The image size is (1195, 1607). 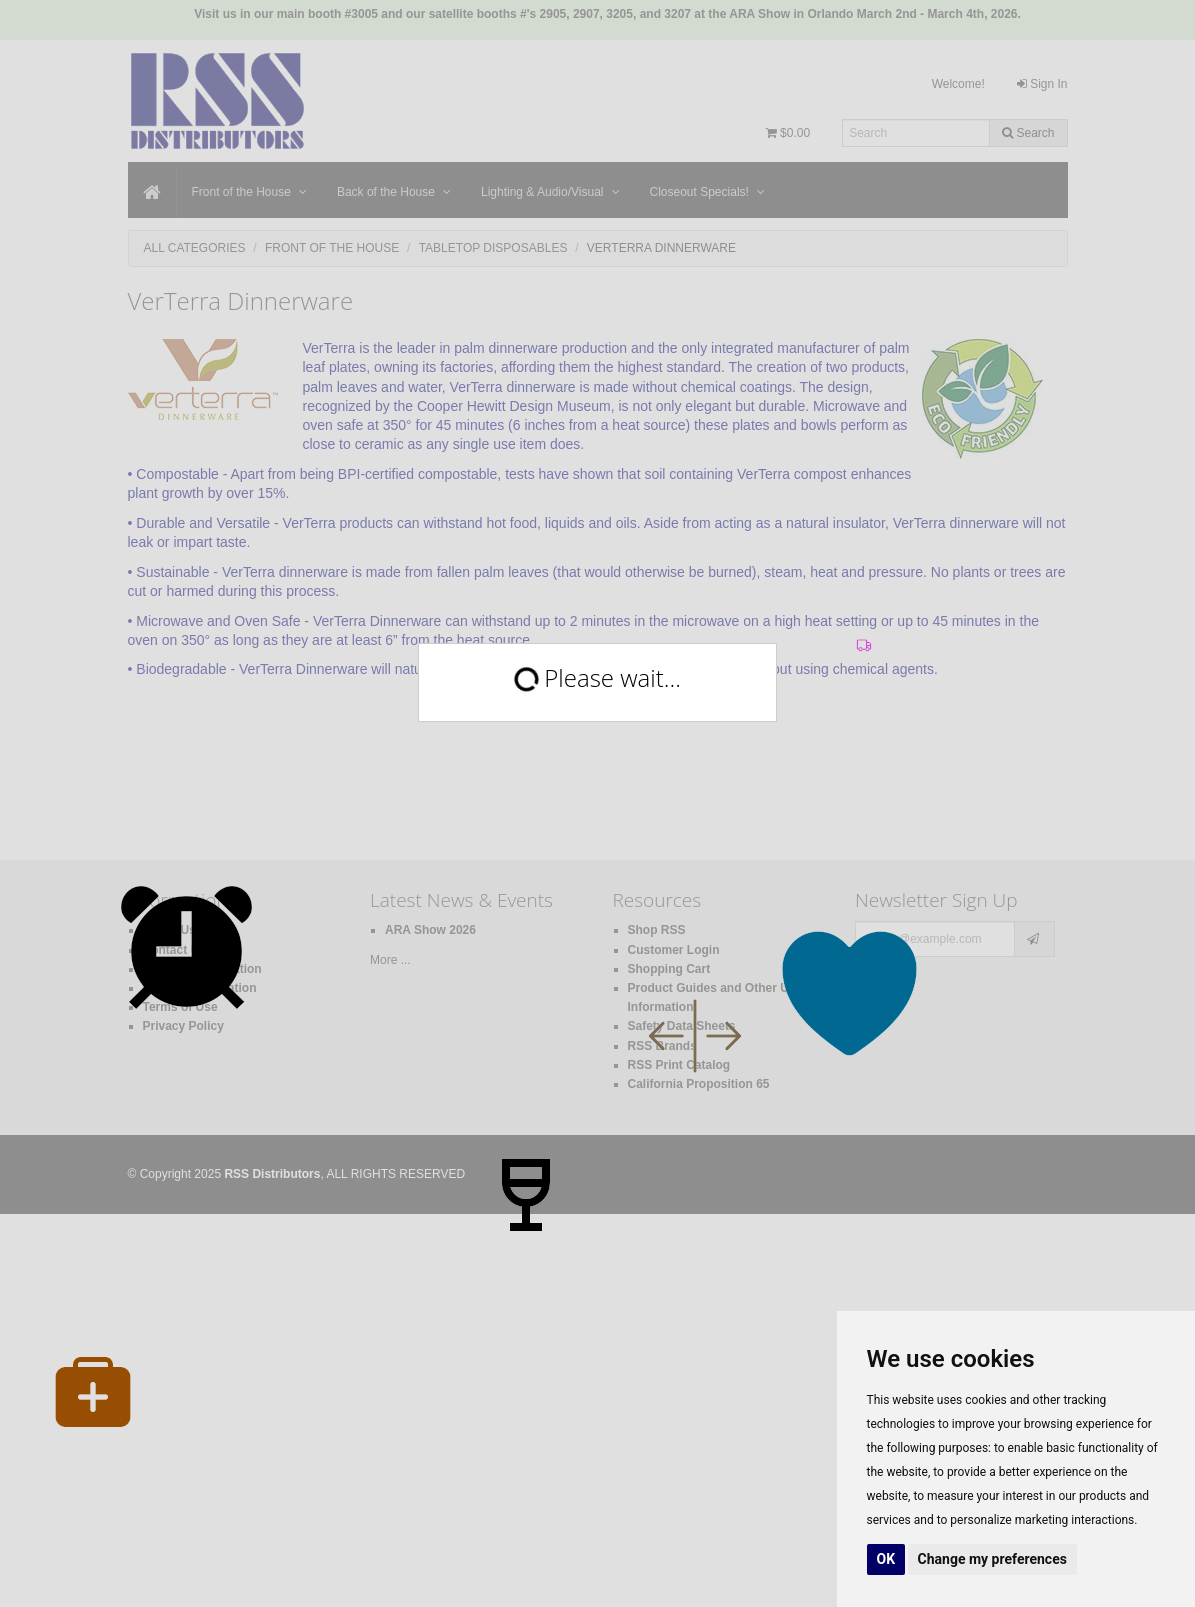 I want to click on set or manage alarms, so click(x=186, y=946).